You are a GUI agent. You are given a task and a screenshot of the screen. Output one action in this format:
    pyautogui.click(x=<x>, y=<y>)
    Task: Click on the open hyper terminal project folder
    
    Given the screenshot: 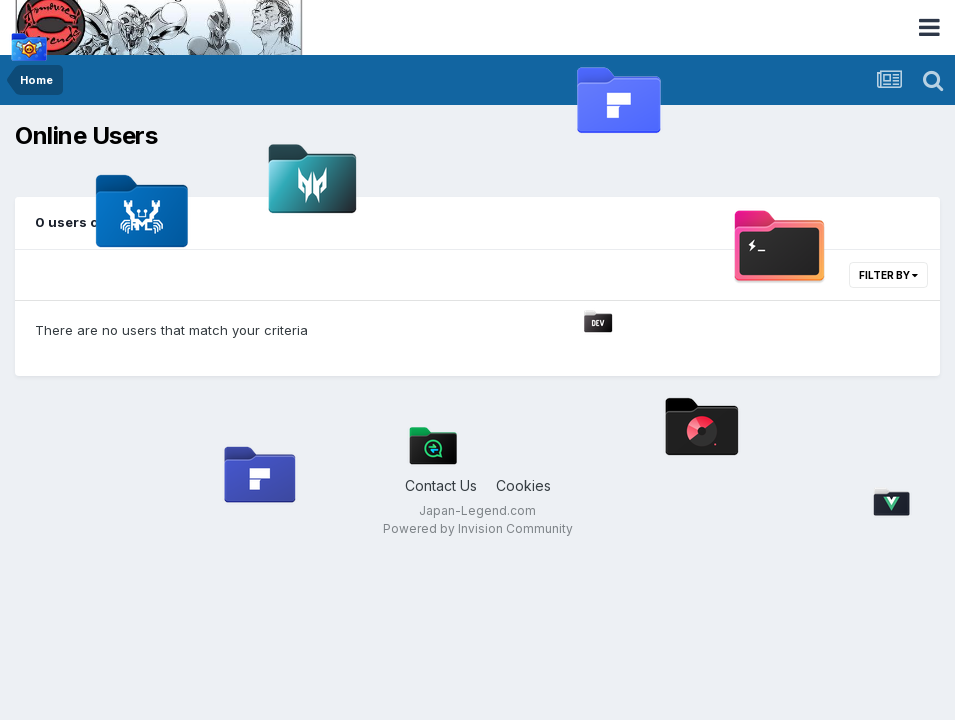 What is the action you would take?
    pyautogui.click(x=779, y=248)
    